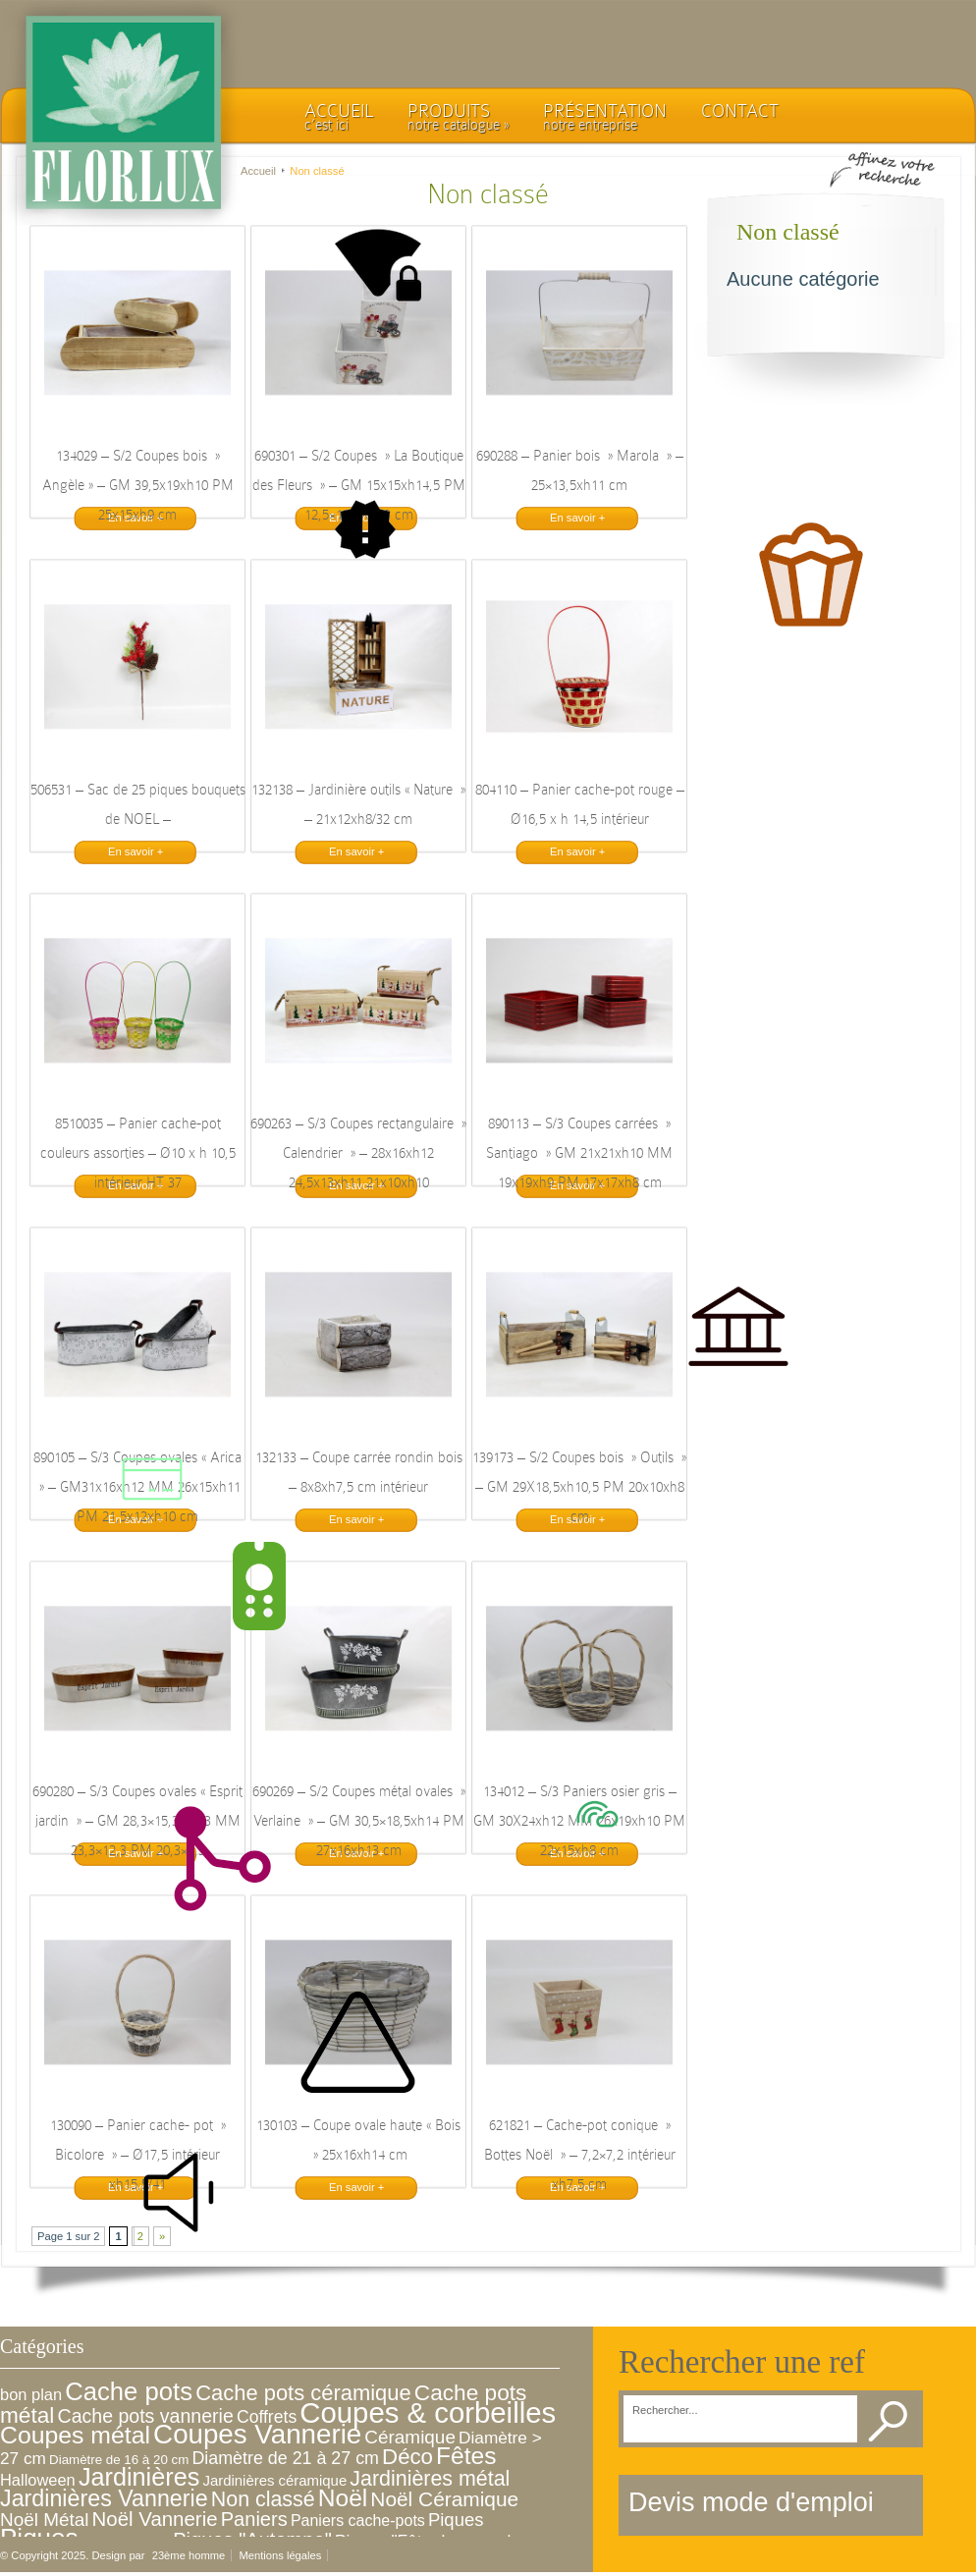 Image resolution: width=976 pixels, height=2576 pixels. Describe the element at coordinates (378, 265) in the screenshot. I see `connected to a secure or password-protected wifi network` at that location.